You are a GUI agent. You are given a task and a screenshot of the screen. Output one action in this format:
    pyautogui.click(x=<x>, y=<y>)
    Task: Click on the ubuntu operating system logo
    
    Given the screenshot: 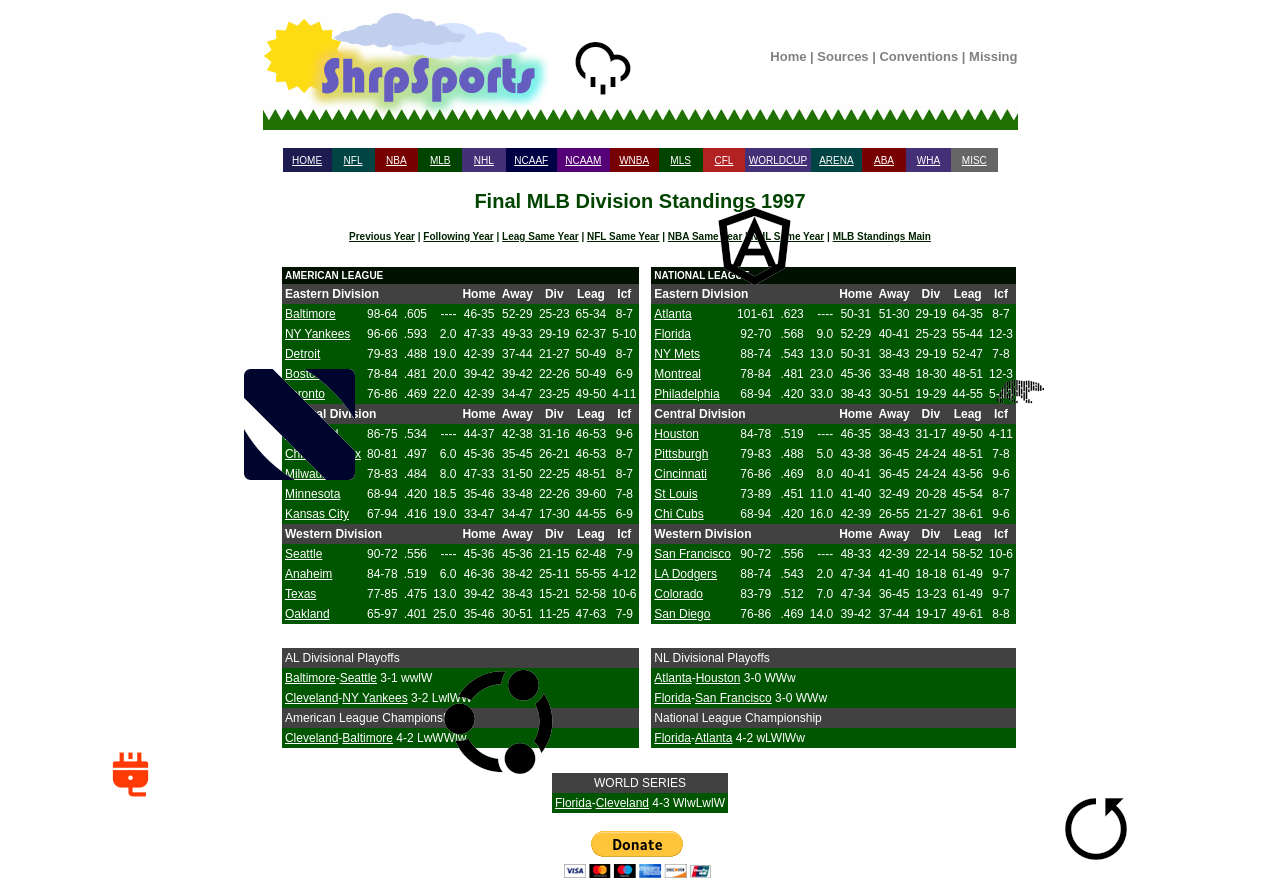 What is the action you would take?
    pyautogui.click(x=502, y=722)
    